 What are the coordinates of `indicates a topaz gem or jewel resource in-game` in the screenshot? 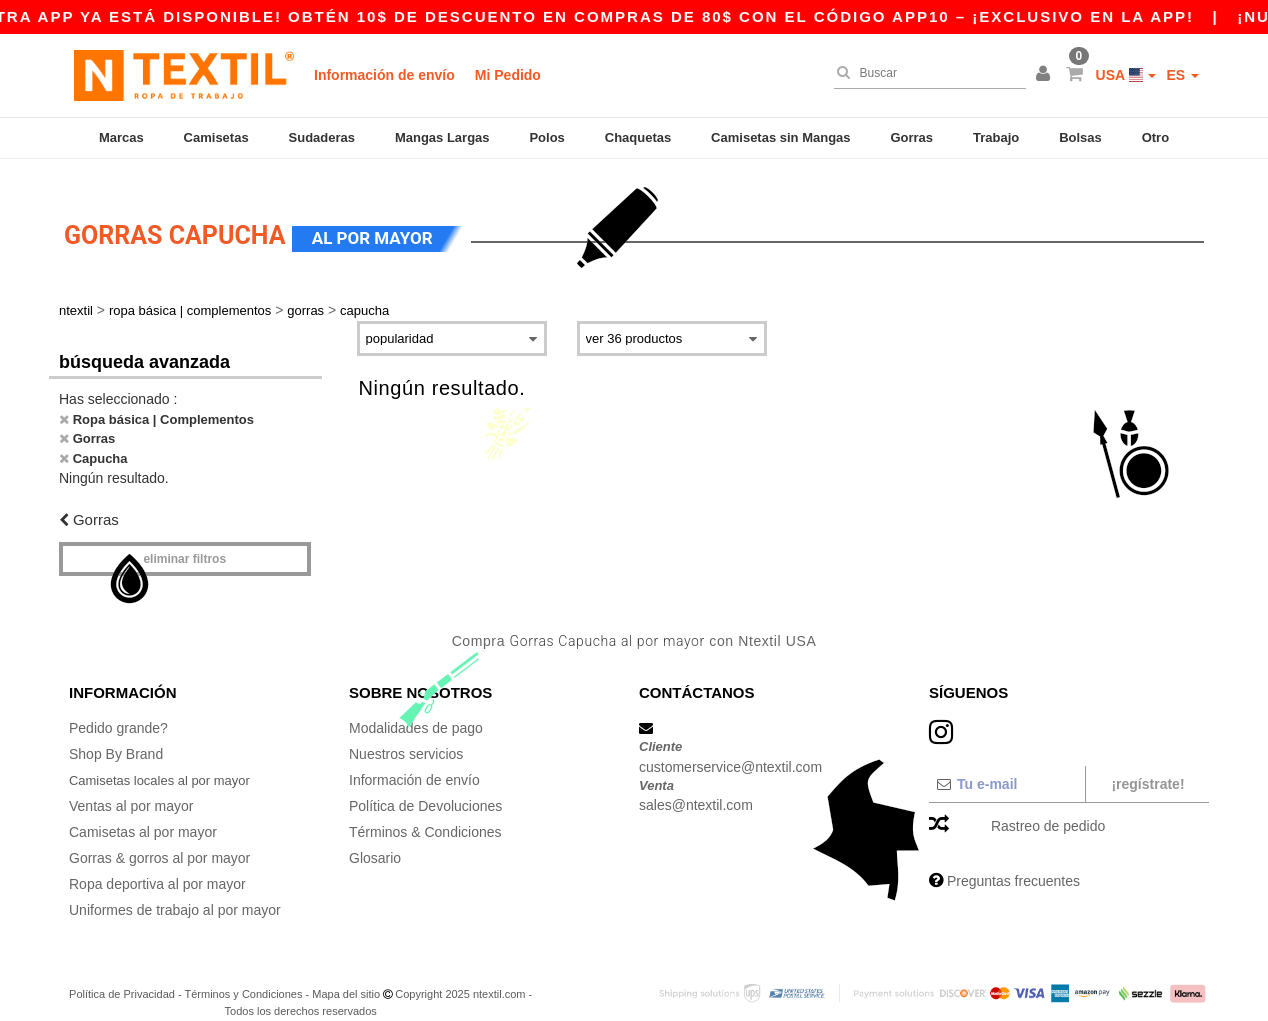 It's located at (129, 578).